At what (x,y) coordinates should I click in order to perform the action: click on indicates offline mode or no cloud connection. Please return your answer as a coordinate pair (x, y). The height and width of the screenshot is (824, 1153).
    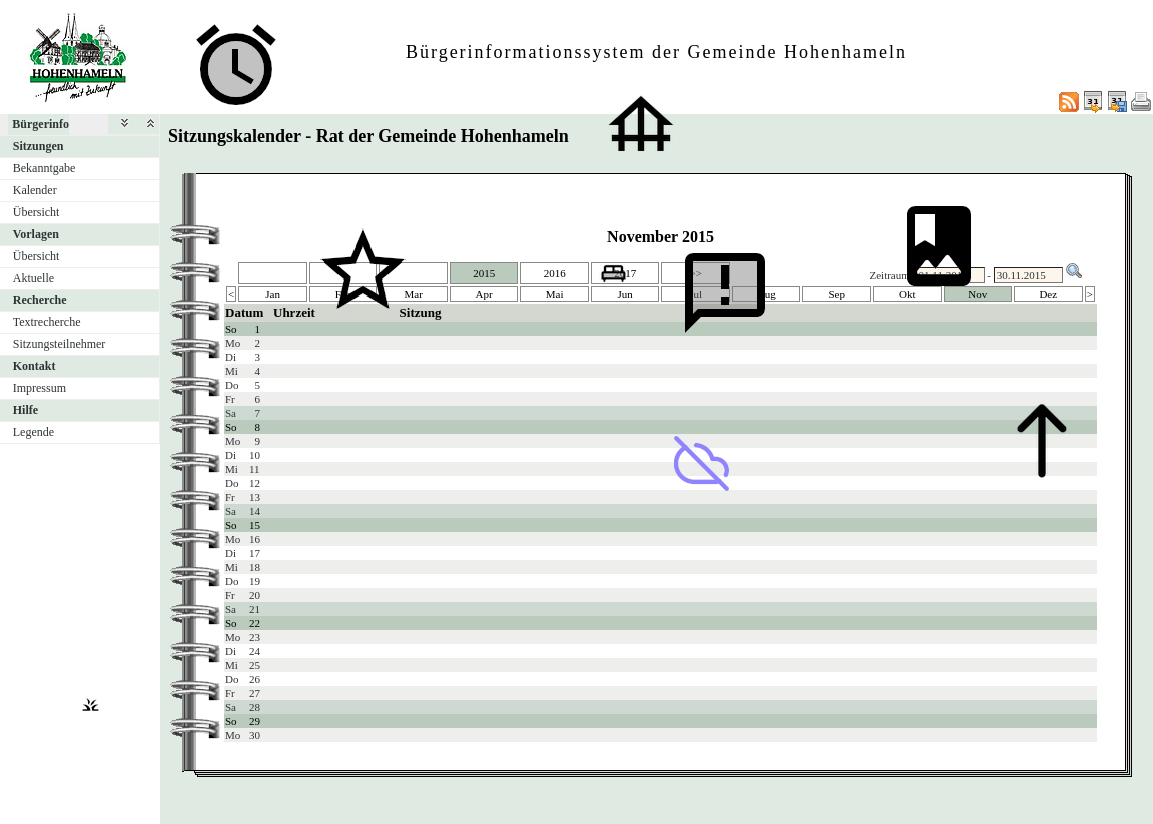
    Looking at the image, I should click on (701, 463).